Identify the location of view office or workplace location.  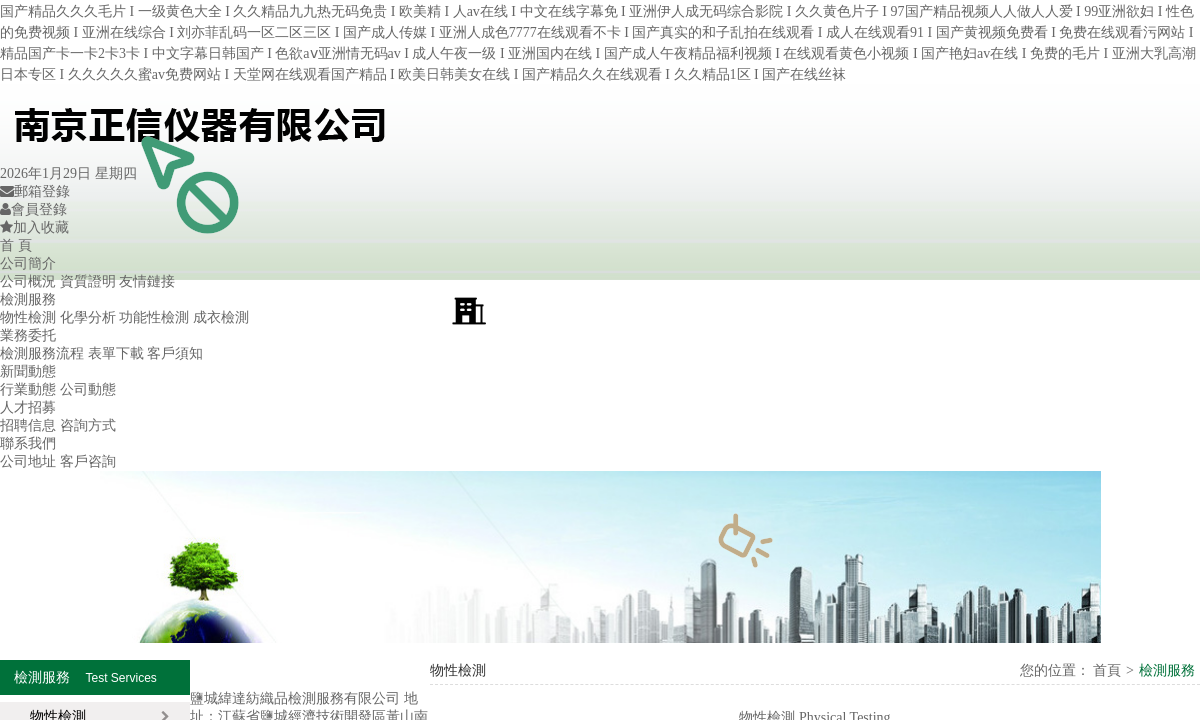
(468, 311).